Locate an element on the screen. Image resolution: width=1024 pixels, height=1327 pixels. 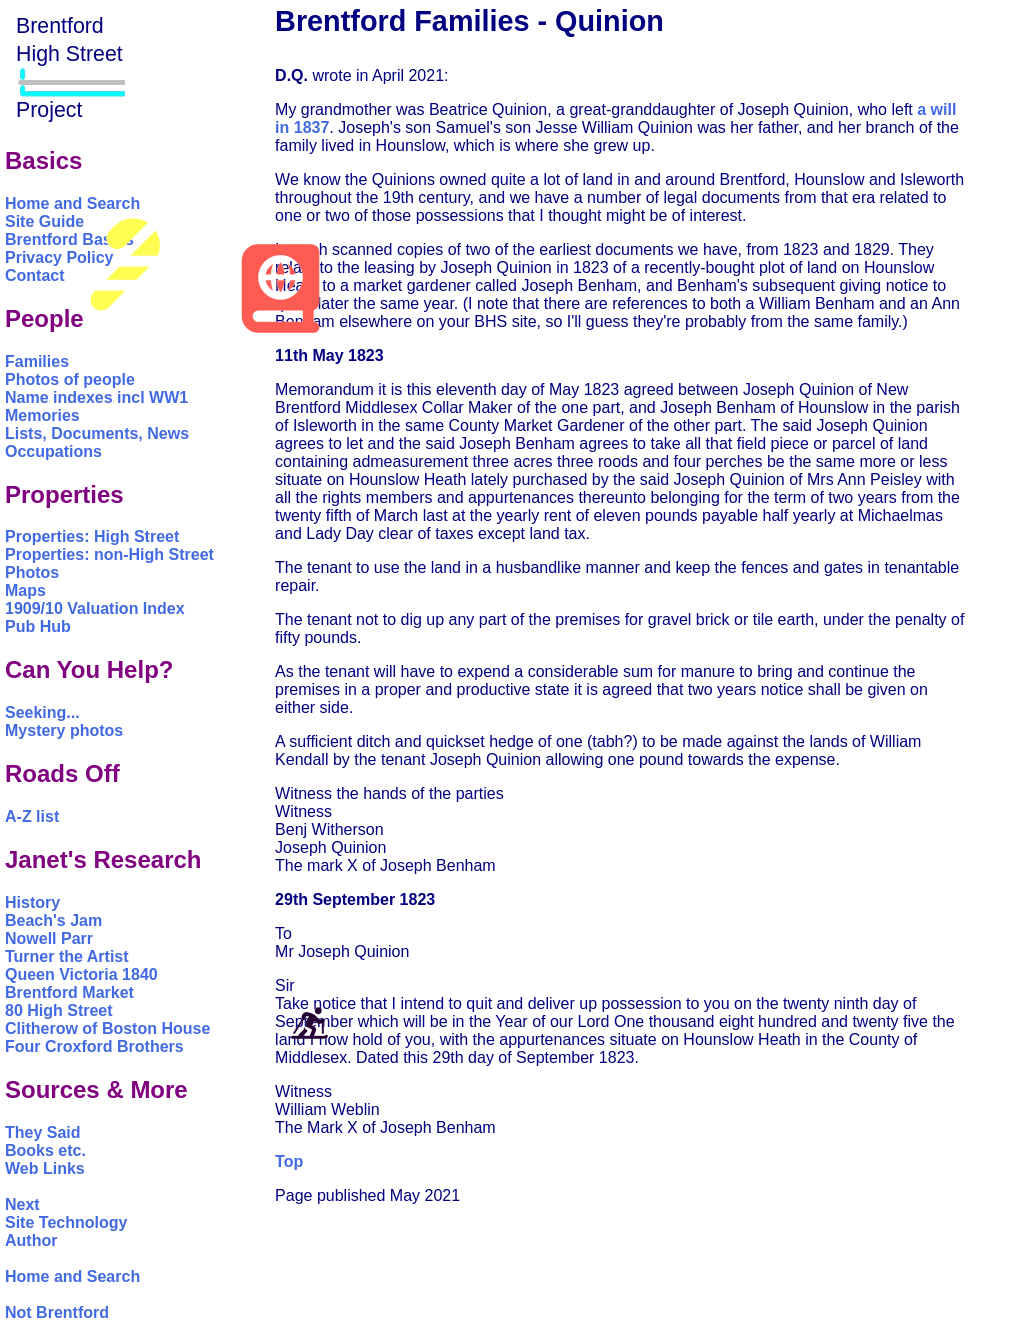
access world atlas or geography resources is located at coordinates (280, 288).